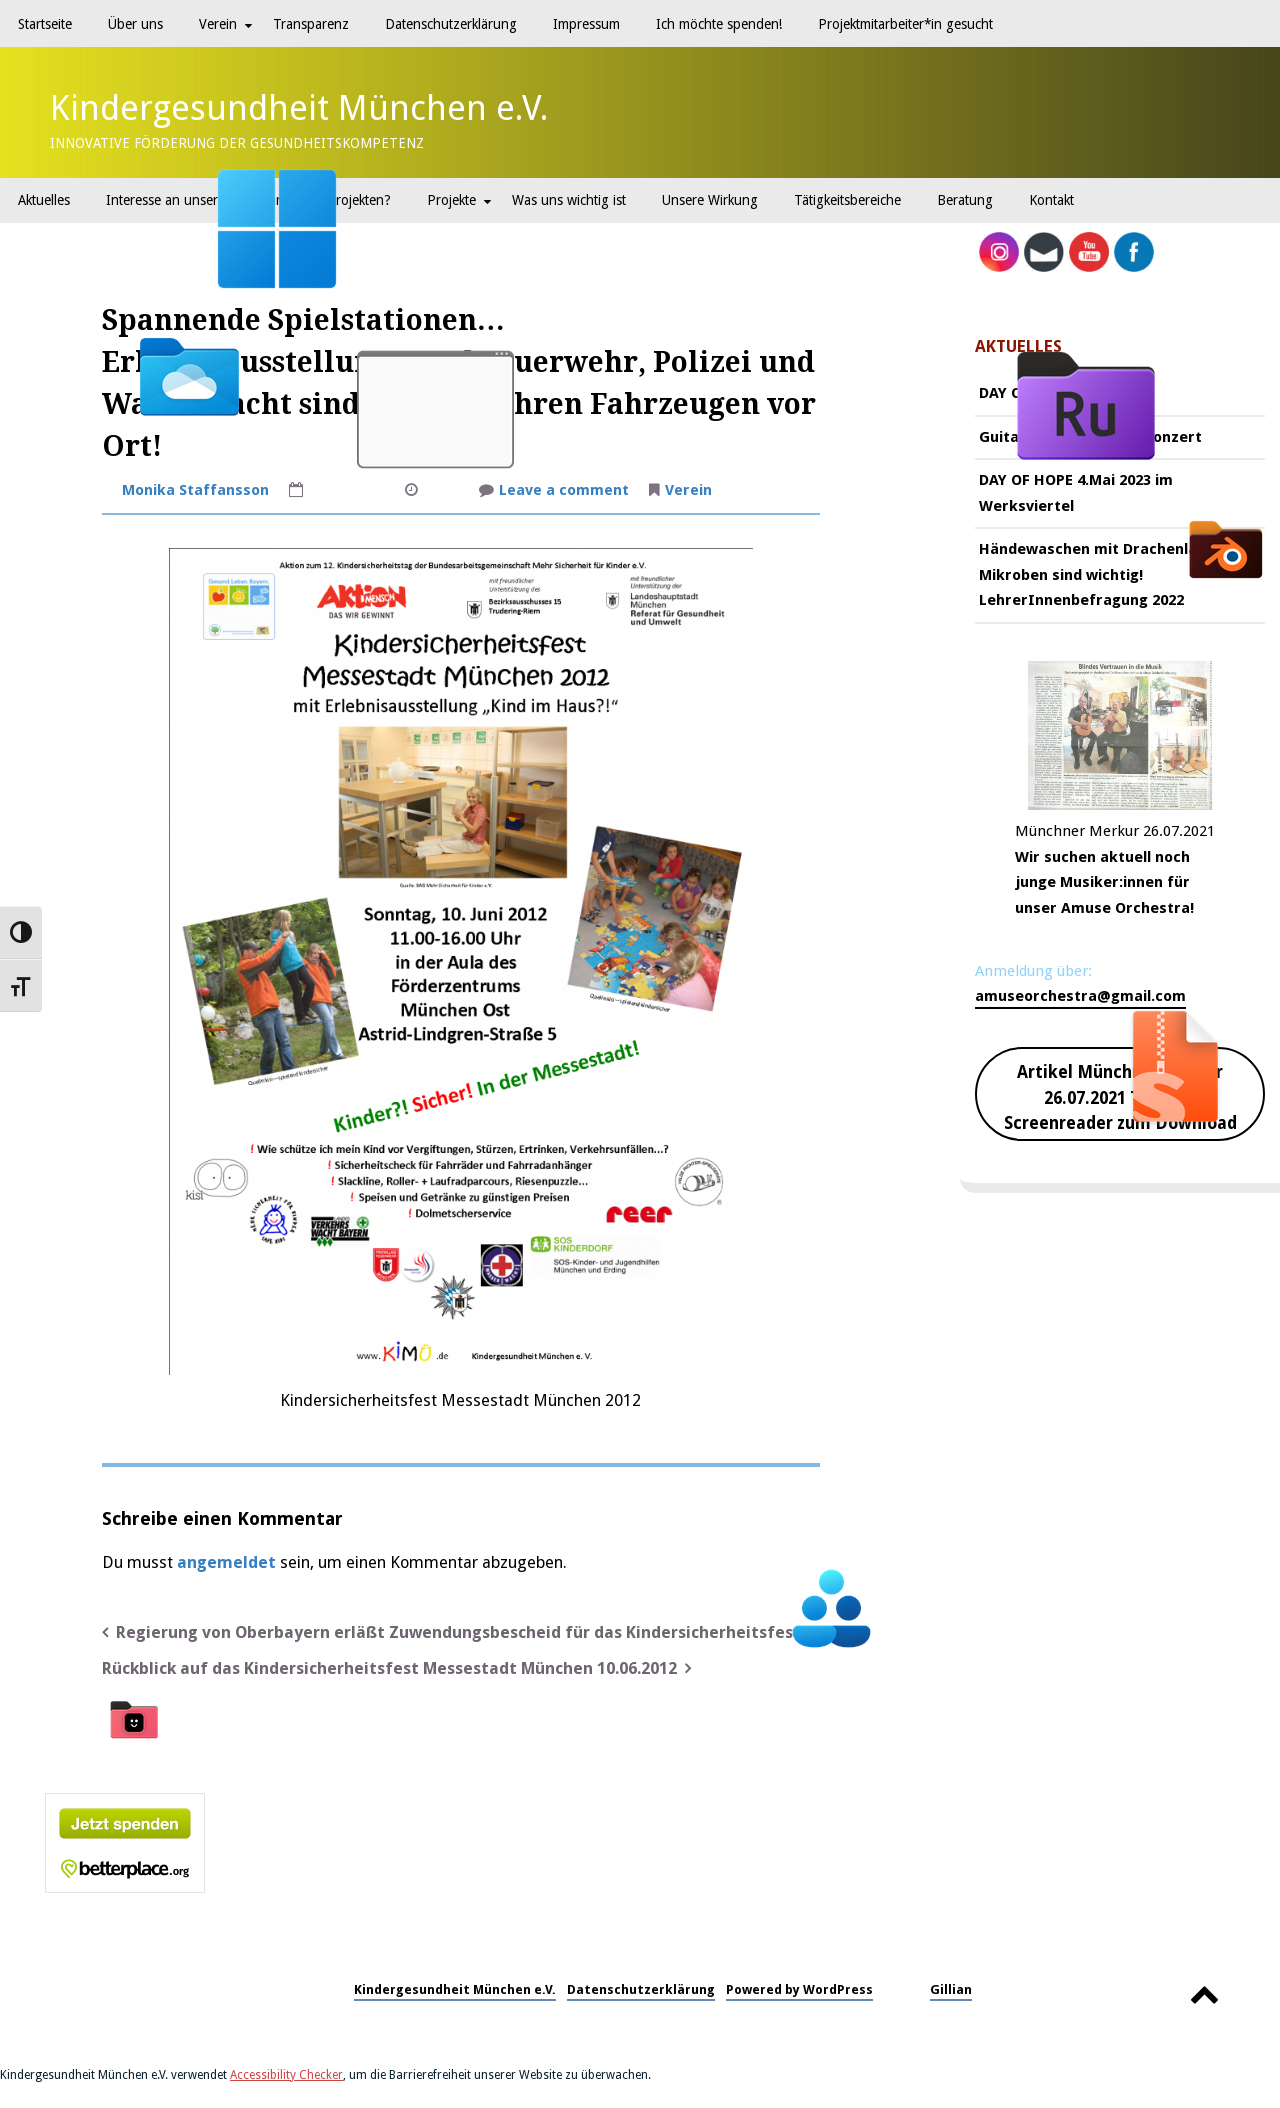 The width and height of the screenshot is (1280, 2108). I want to click on open adobe creative cloud files folder, so click(134, 1721).